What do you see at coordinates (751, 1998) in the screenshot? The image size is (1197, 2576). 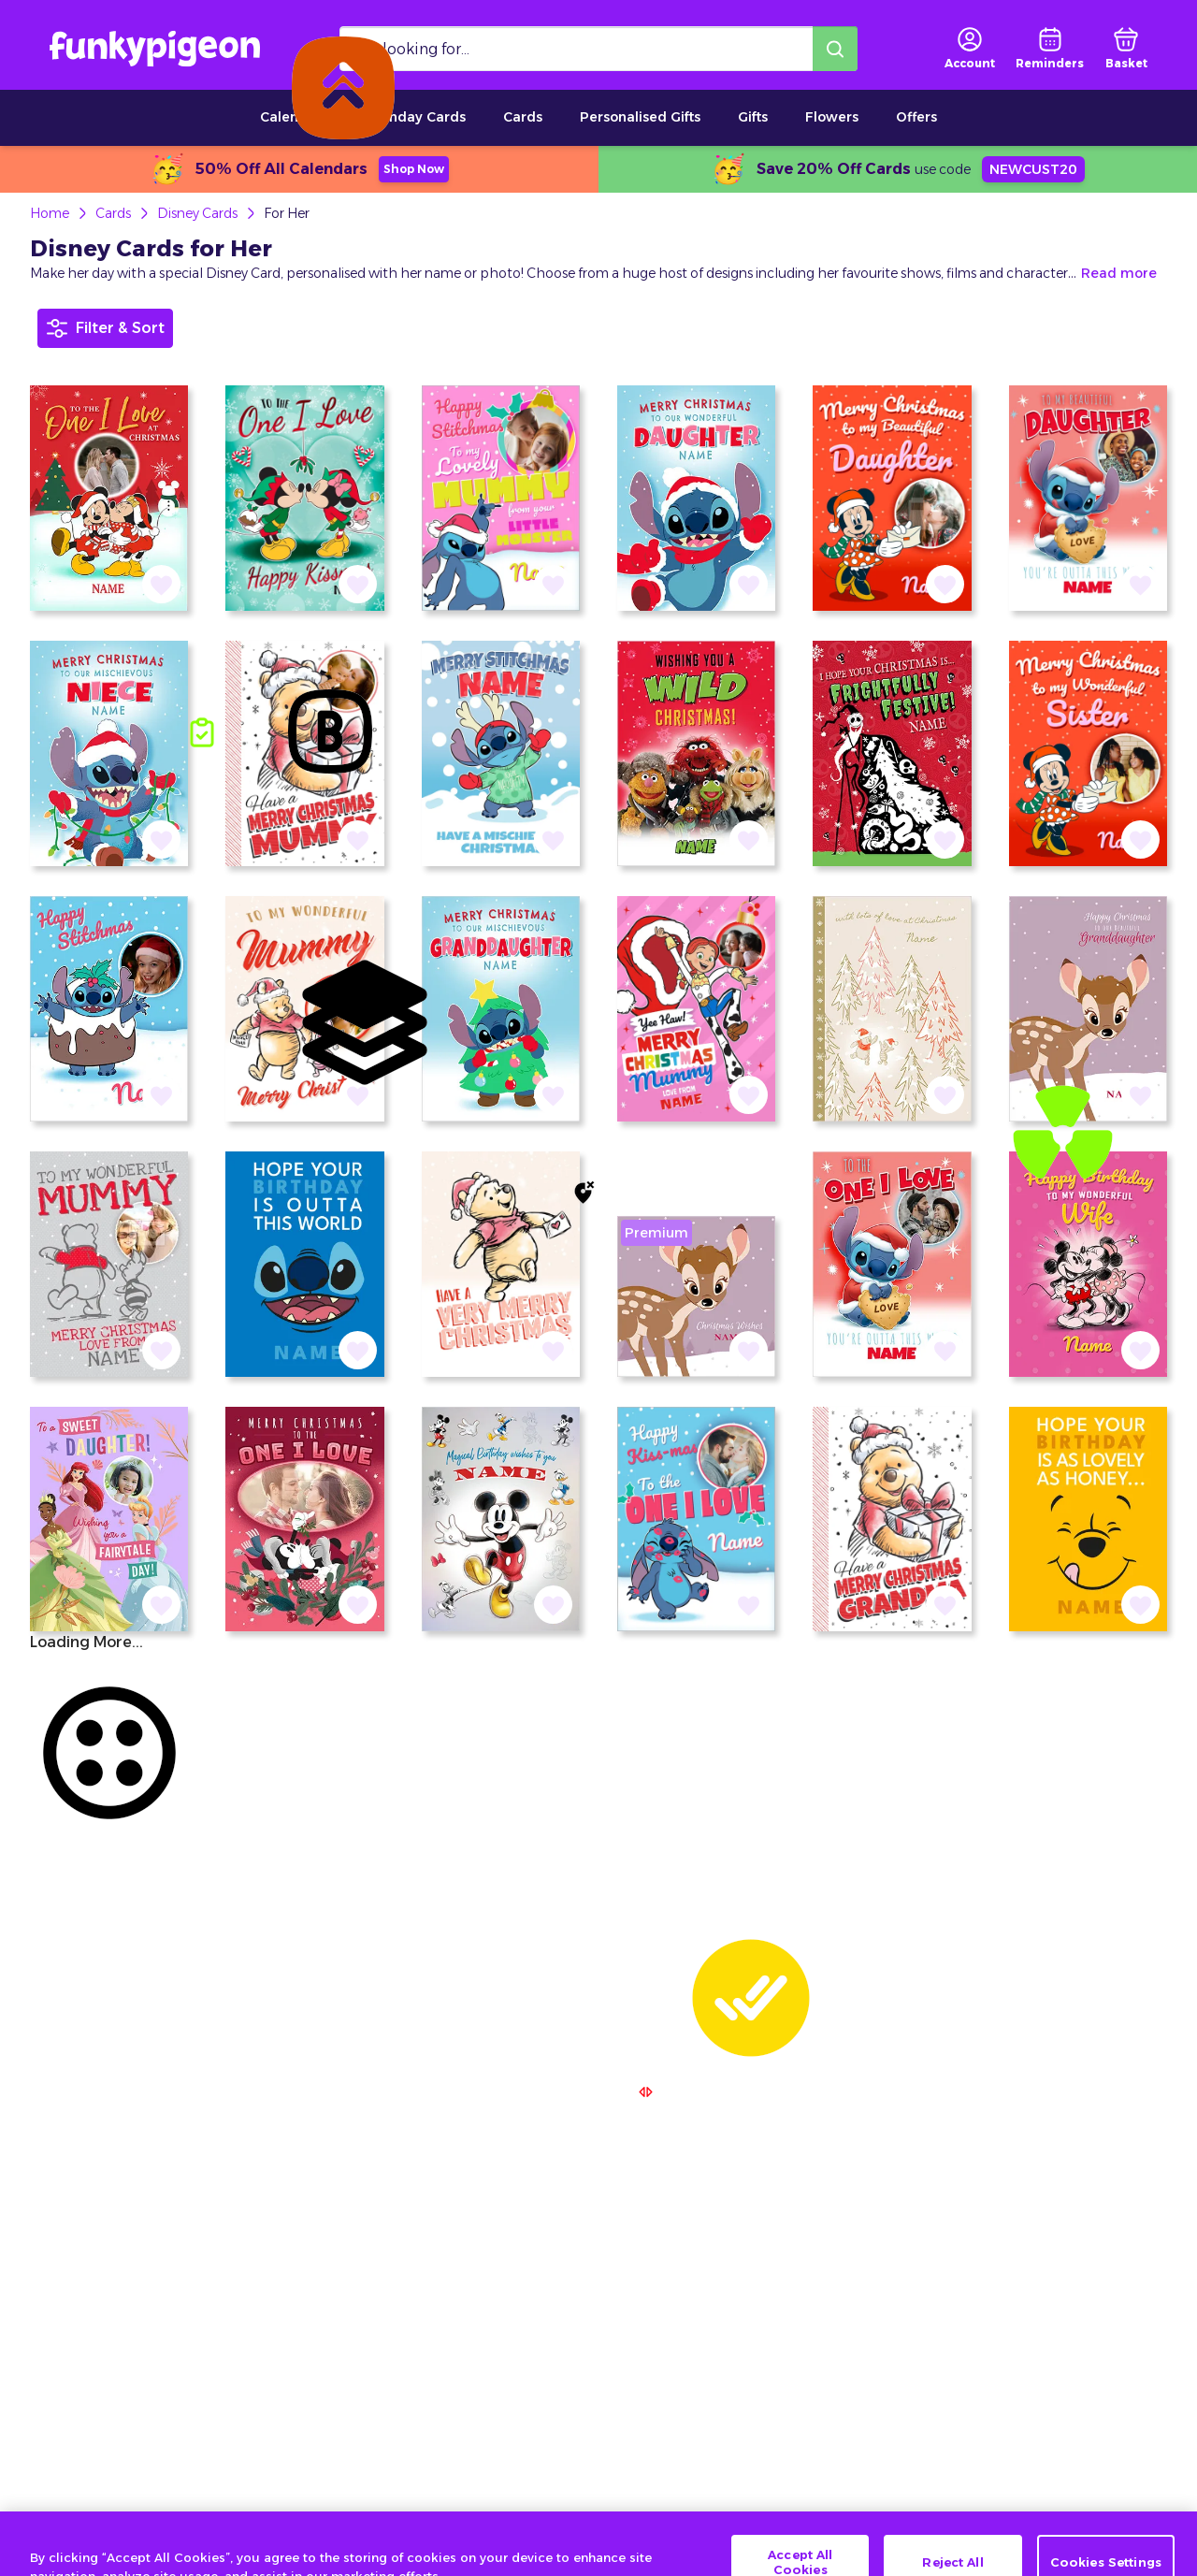 I see `indicates task or item has been fully completed` at bounding box center [751, 1998].